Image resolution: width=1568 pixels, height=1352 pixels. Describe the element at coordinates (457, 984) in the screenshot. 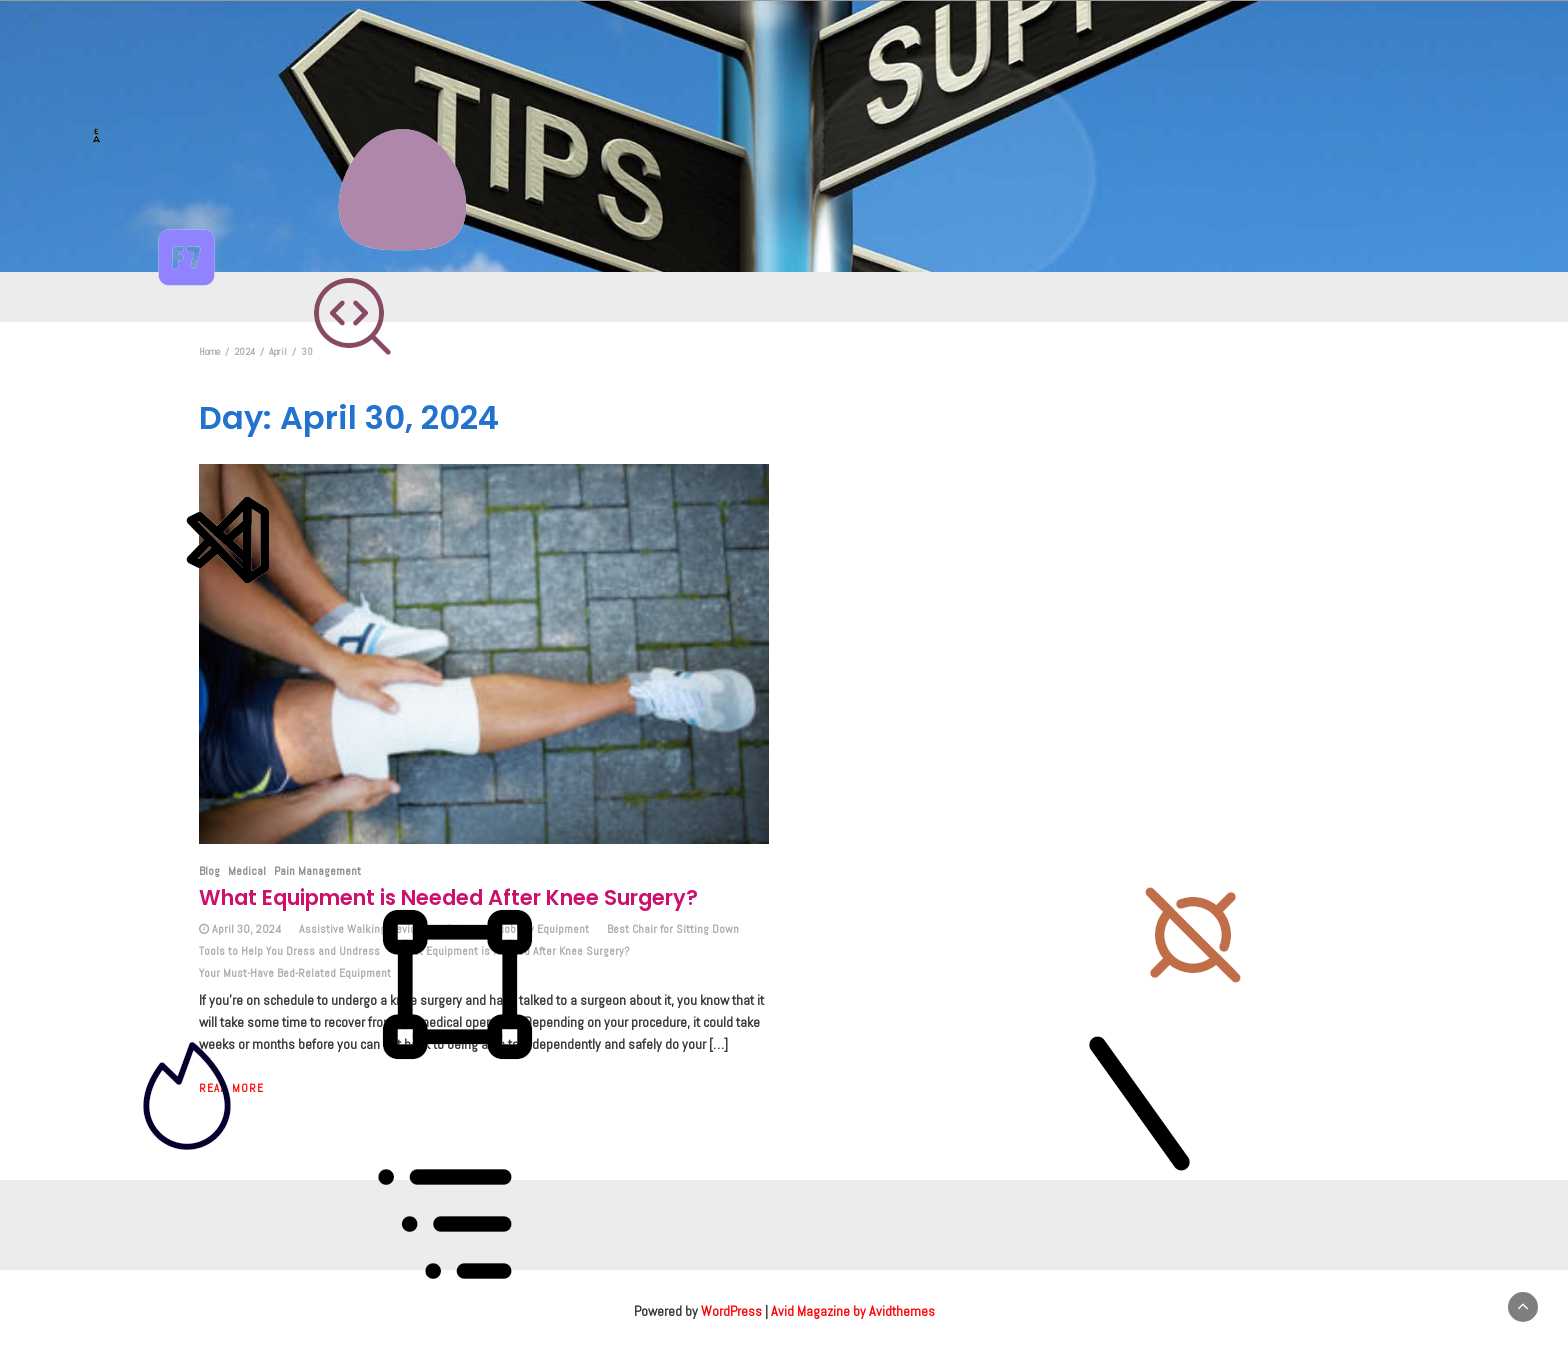

I see `access vector editing tools` at that location.